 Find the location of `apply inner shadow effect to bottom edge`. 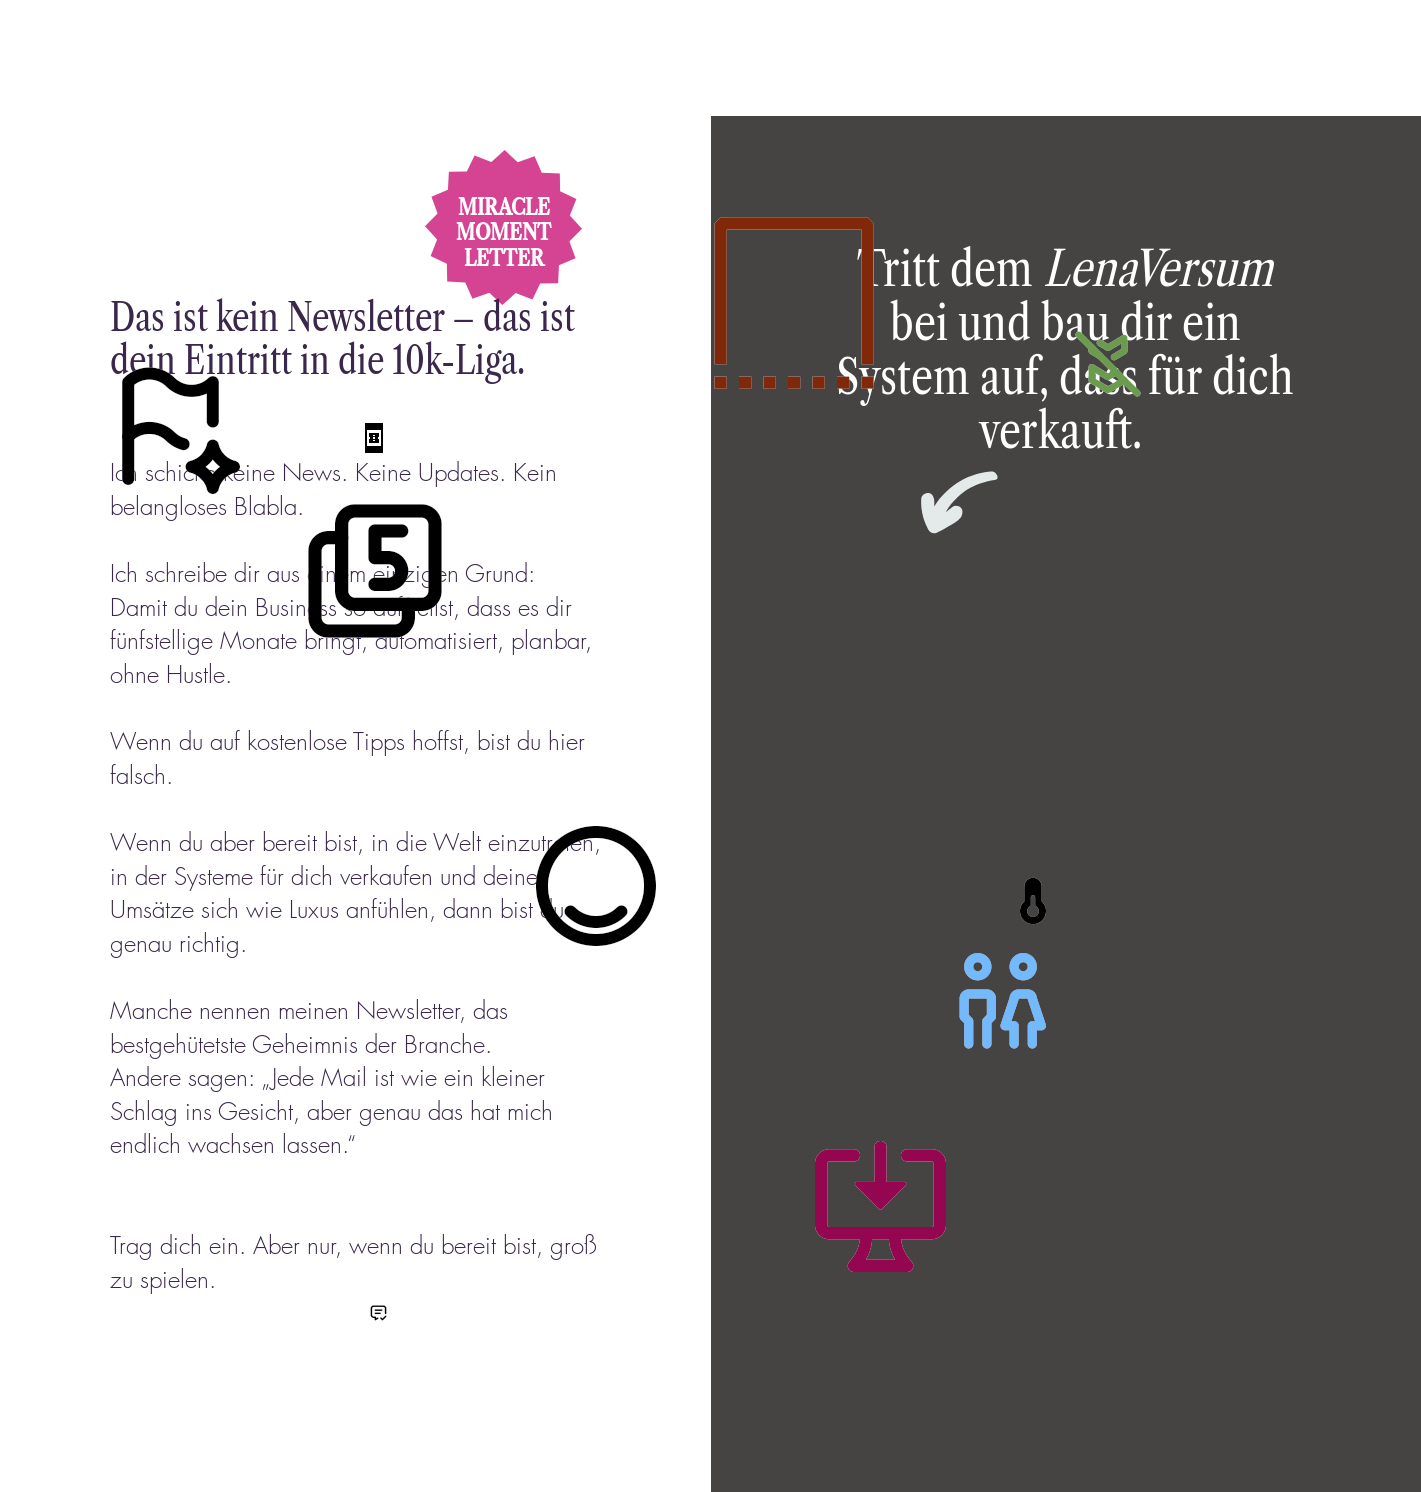

apply inner shadow effect to bottom edge is located at coordinates (596, 886).